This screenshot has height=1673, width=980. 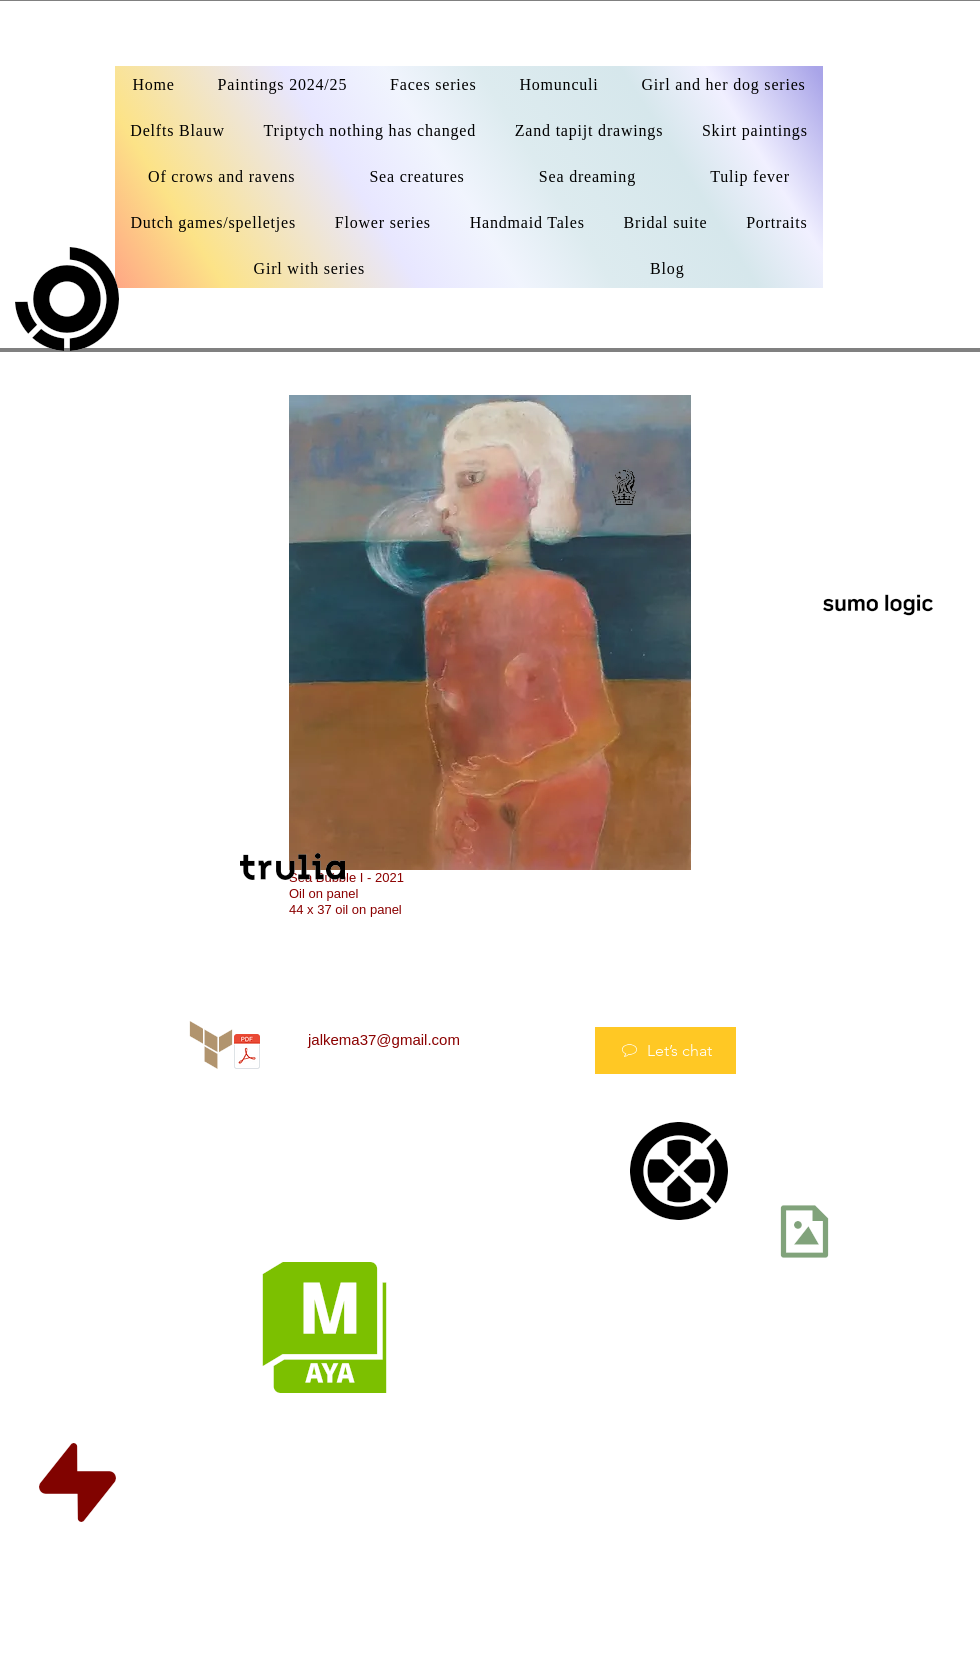 I want to click on HashiCorp Terraform branding or logo, so click(x=211, y=1045).